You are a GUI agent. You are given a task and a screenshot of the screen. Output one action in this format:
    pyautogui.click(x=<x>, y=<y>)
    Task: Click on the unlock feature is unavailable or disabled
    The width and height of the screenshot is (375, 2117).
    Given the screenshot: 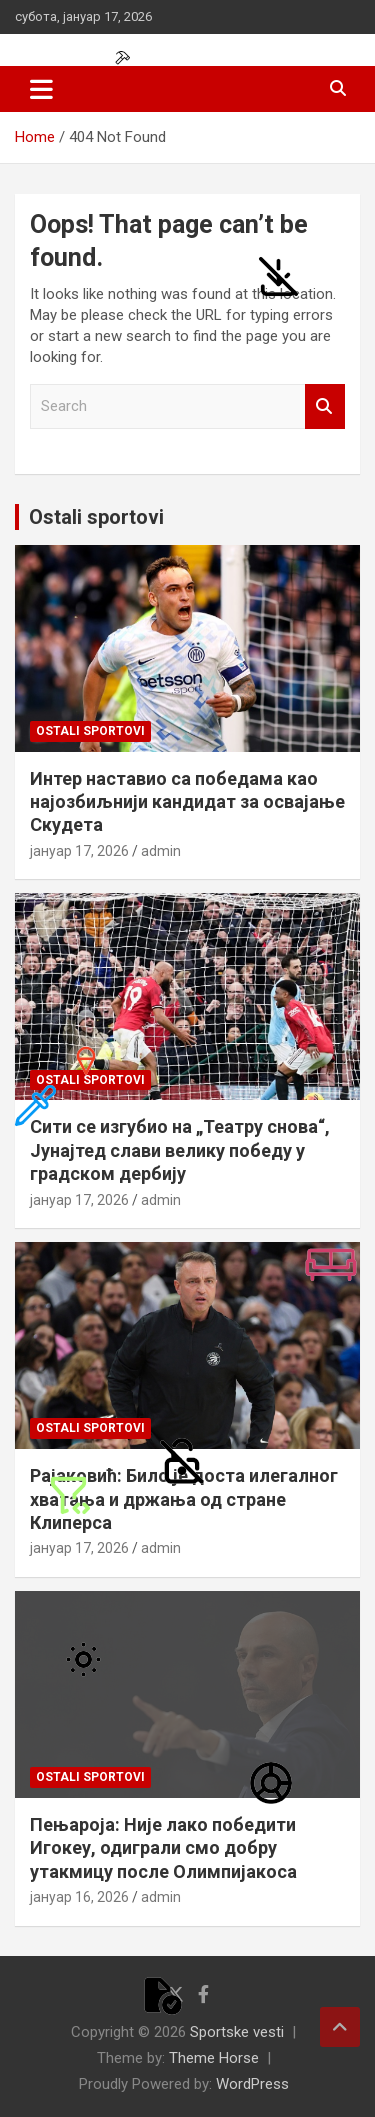 What is the action you would take?
    pyautogui.click(x=182, y=1462)
    